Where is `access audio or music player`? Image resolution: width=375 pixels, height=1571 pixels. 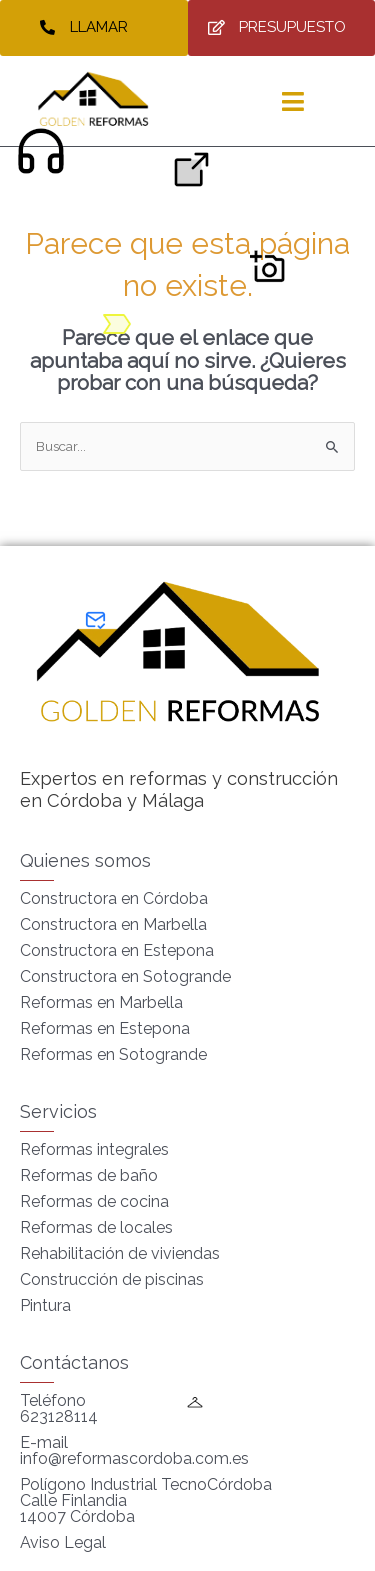 access audio or music player is located at coordinates (41, 151).